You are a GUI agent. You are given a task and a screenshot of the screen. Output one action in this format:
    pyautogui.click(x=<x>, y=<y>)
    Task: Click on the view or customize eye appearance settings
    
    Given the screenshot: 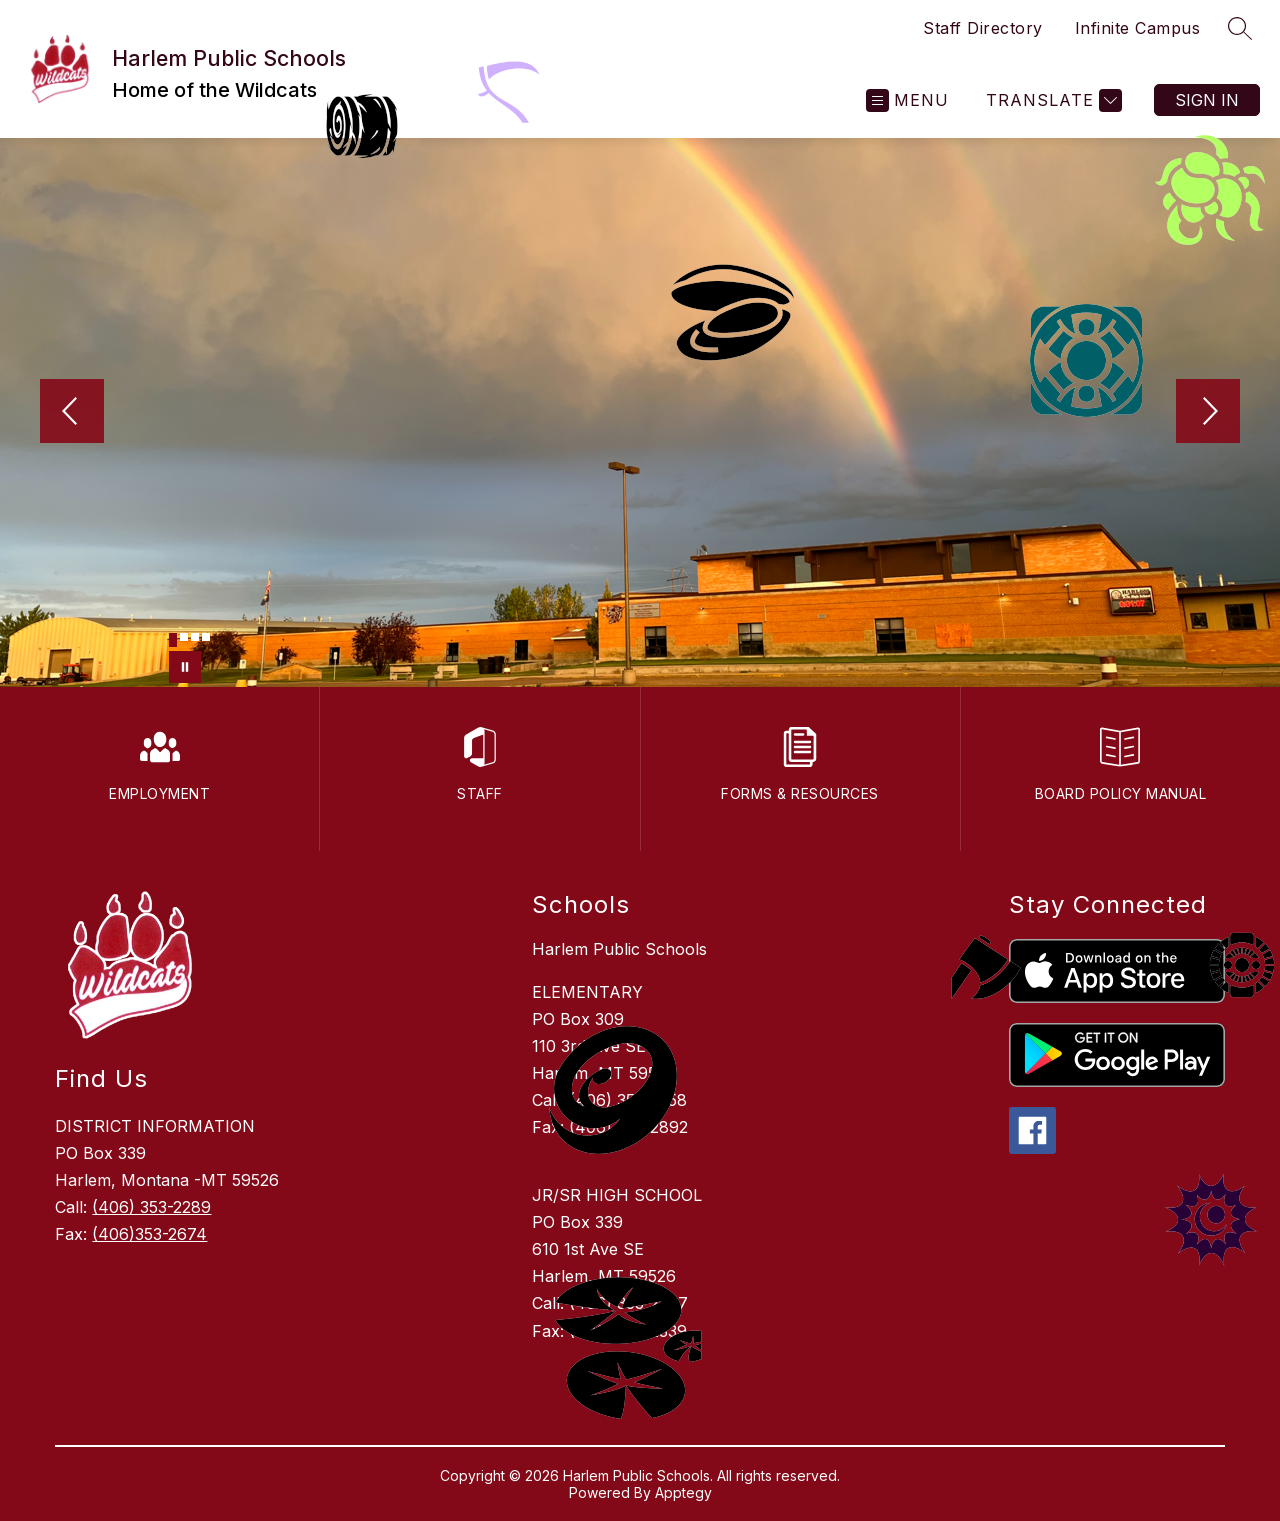 What is the action you would take?
    pyautogui.click(x=1211, y=1220)
    